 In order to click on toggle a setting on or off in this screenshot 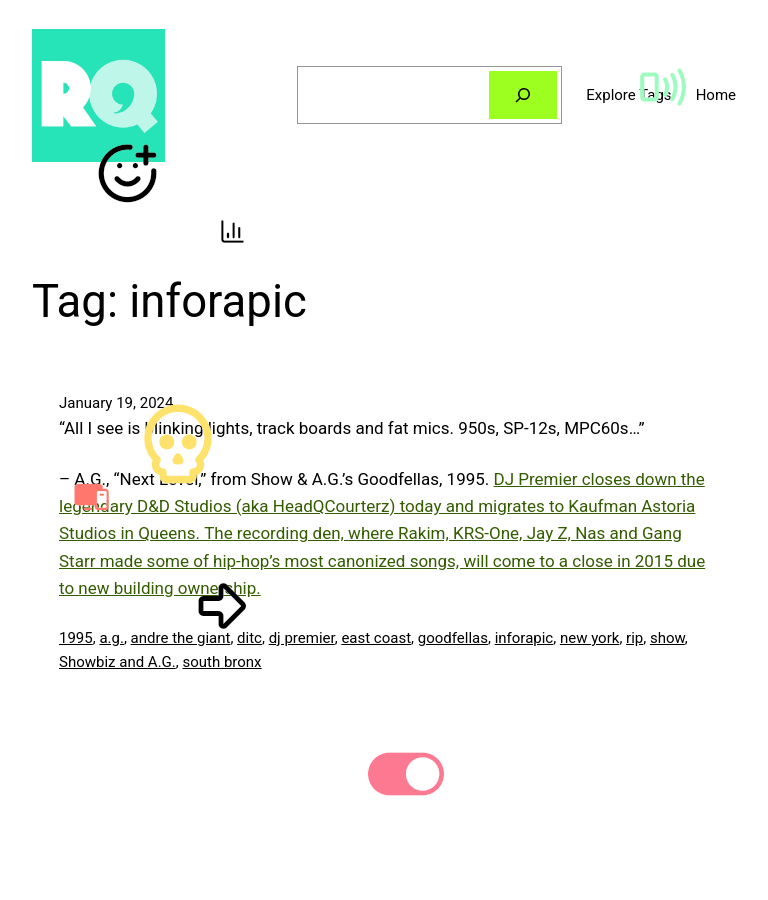, I will do `click(406, 774)`.